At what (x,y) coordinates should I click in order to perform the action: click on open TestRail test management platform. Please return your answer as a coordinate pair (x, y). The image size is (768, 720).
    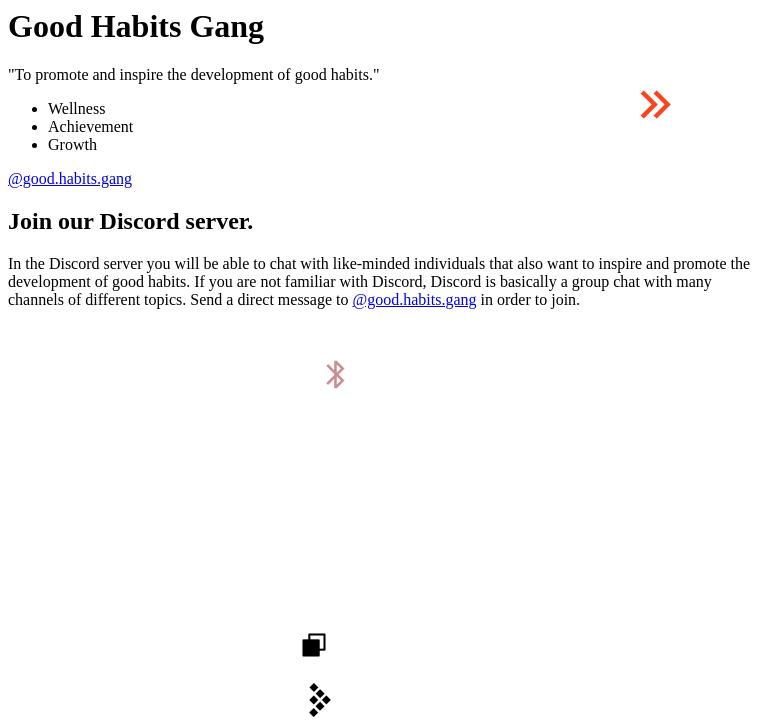
    Looking at the image, I should click on (320, 700).